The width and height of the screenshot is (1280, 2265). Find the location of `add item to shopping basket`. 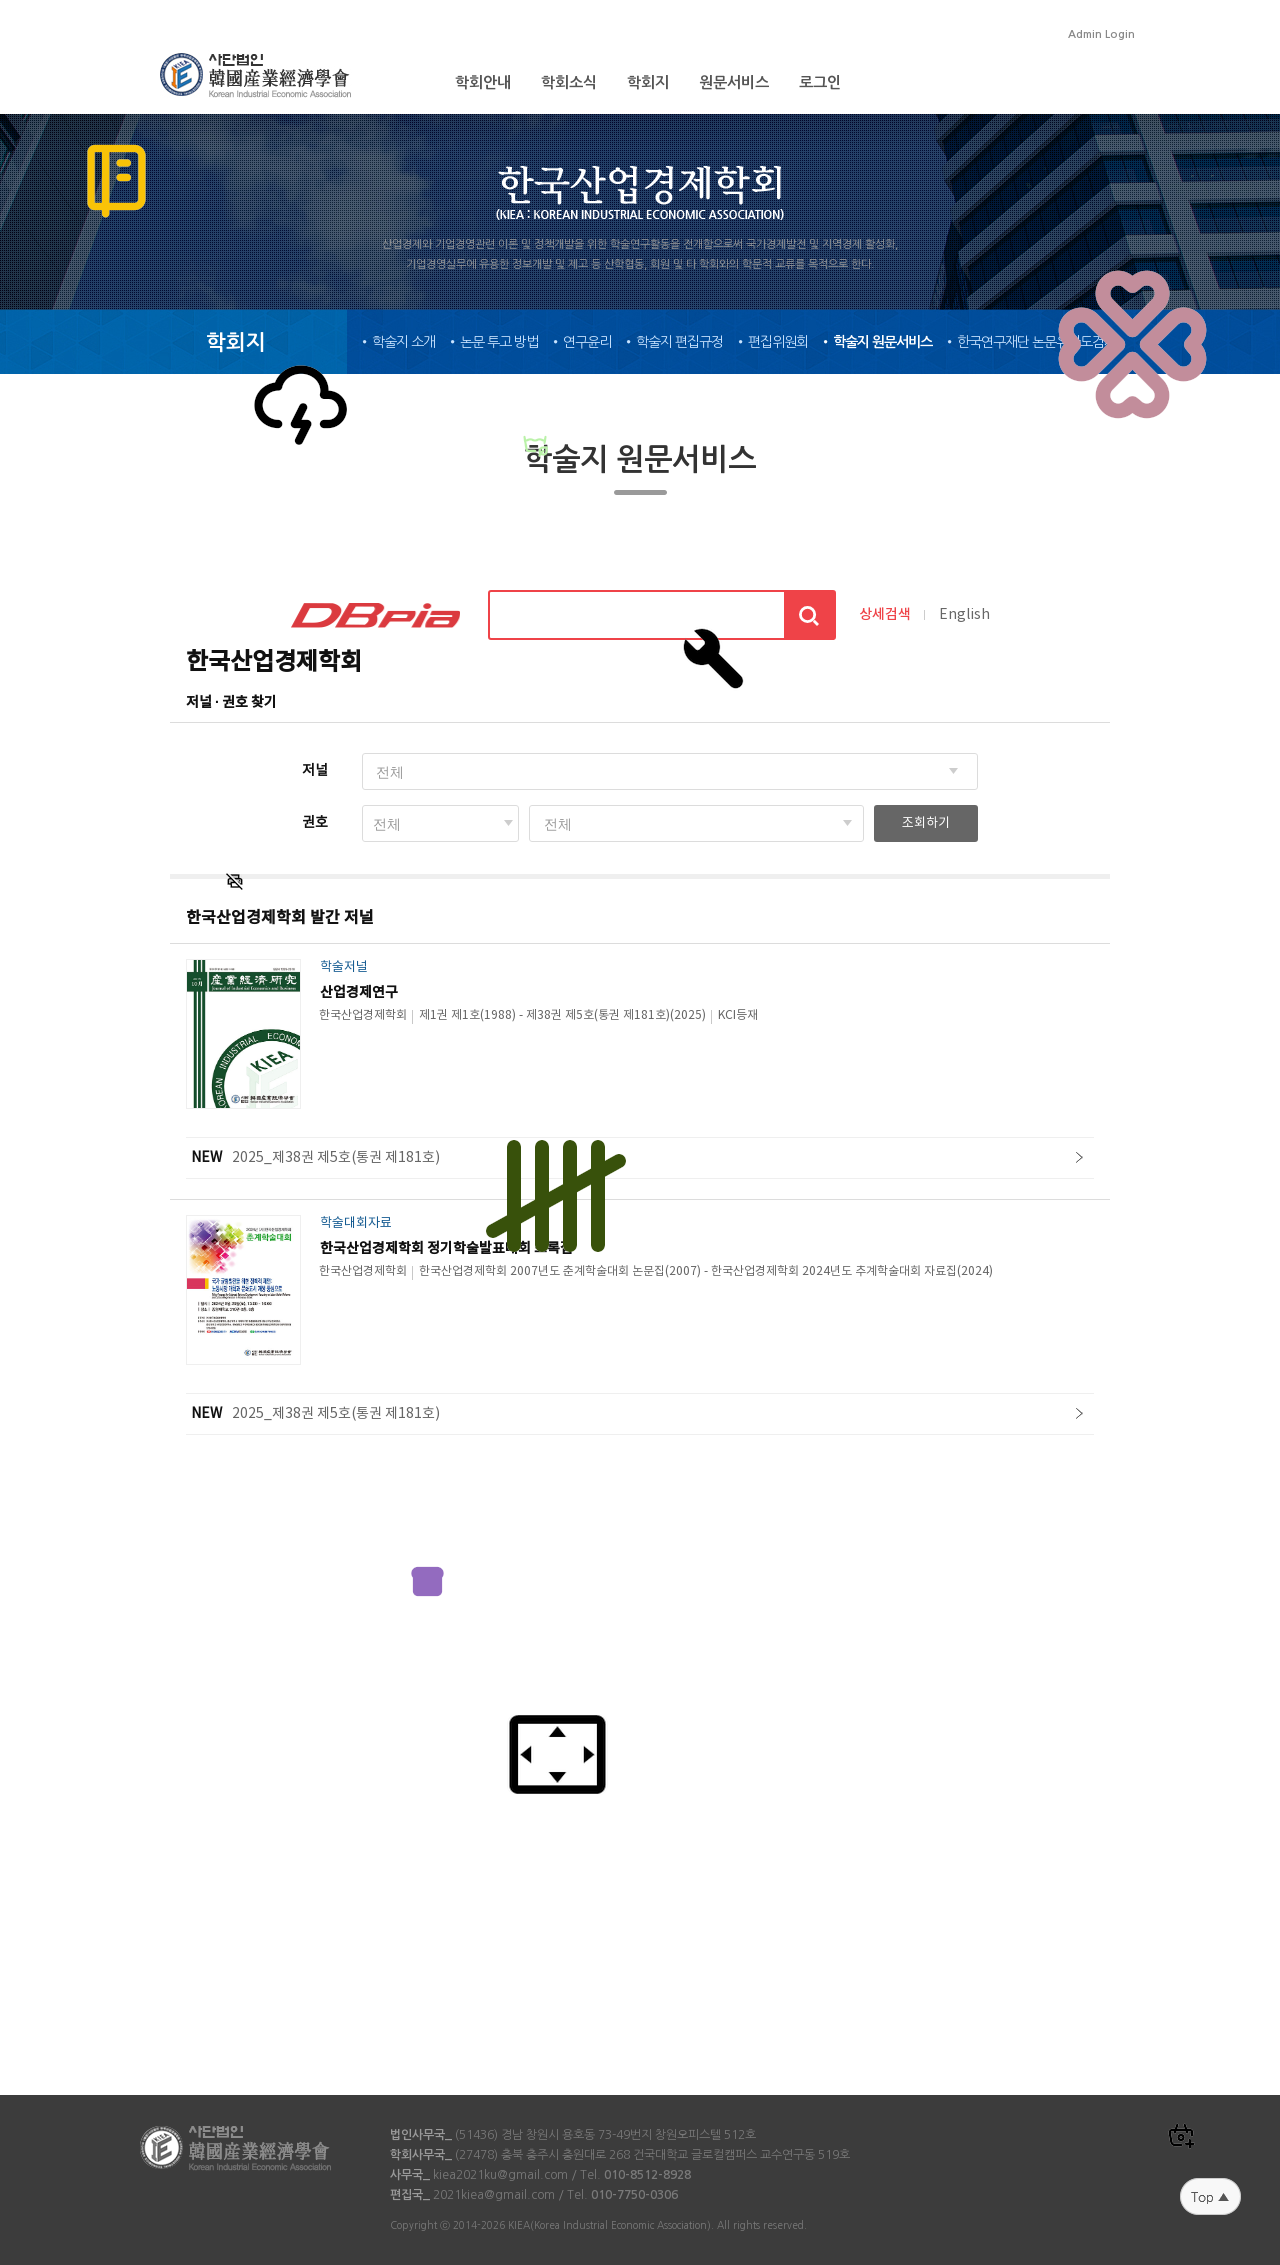

add item to shopping basket is located at coordinates (1181, 2135).